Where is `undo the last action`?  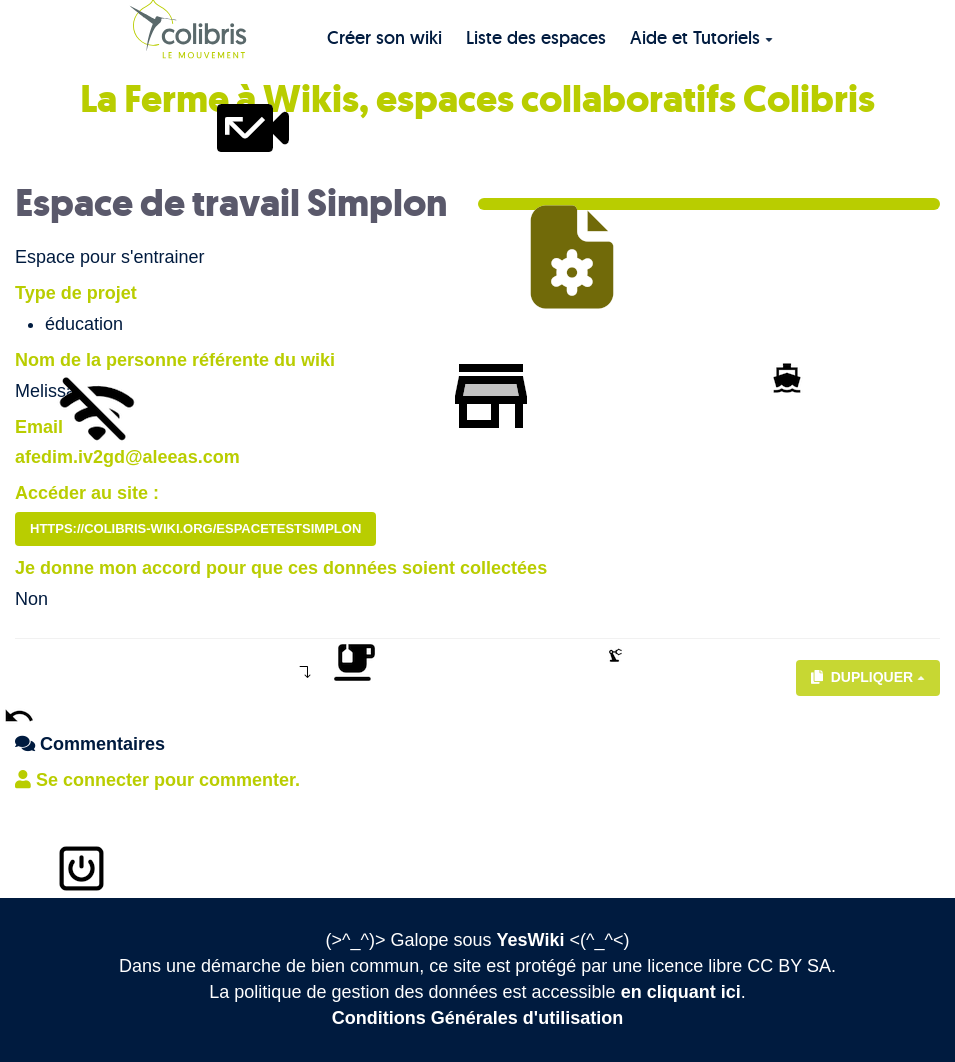
undo the last action is located at coordinates (19, 716).